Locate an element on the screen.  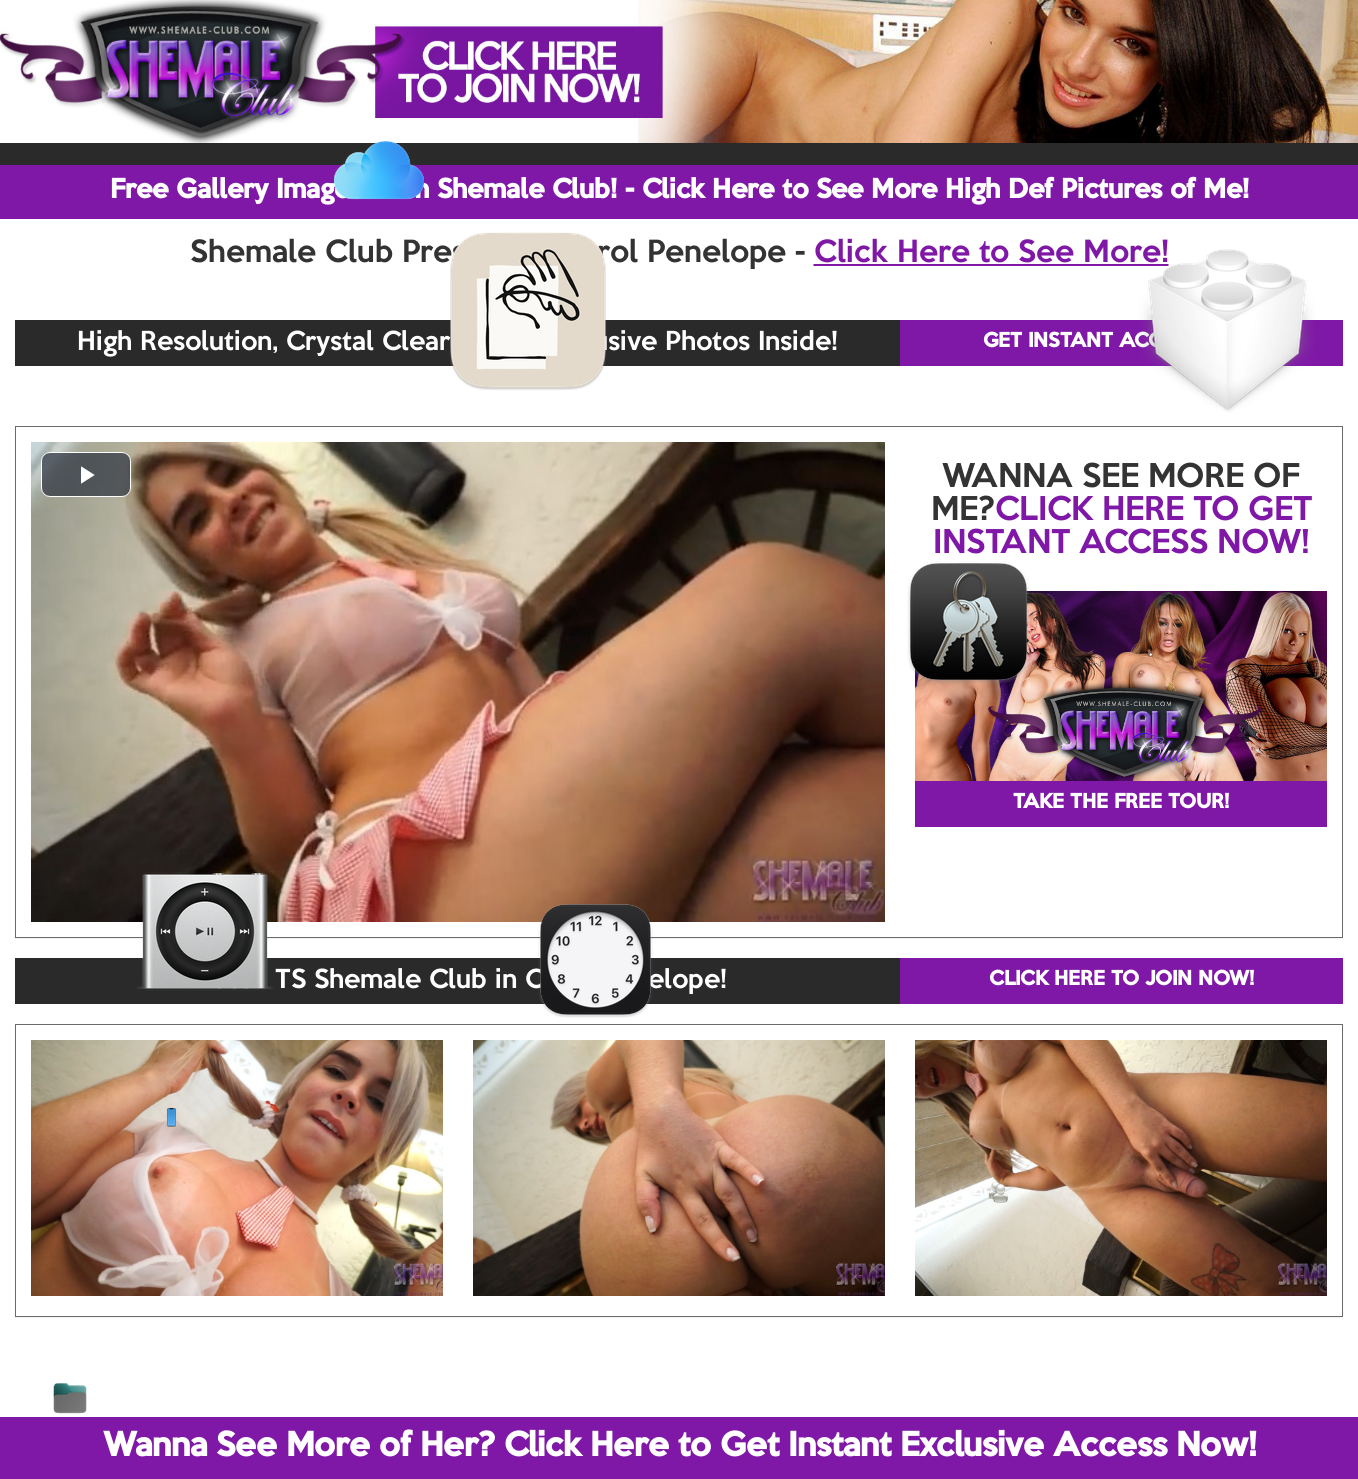
iPod shuffle device connected is located at coordinates (205, 931).